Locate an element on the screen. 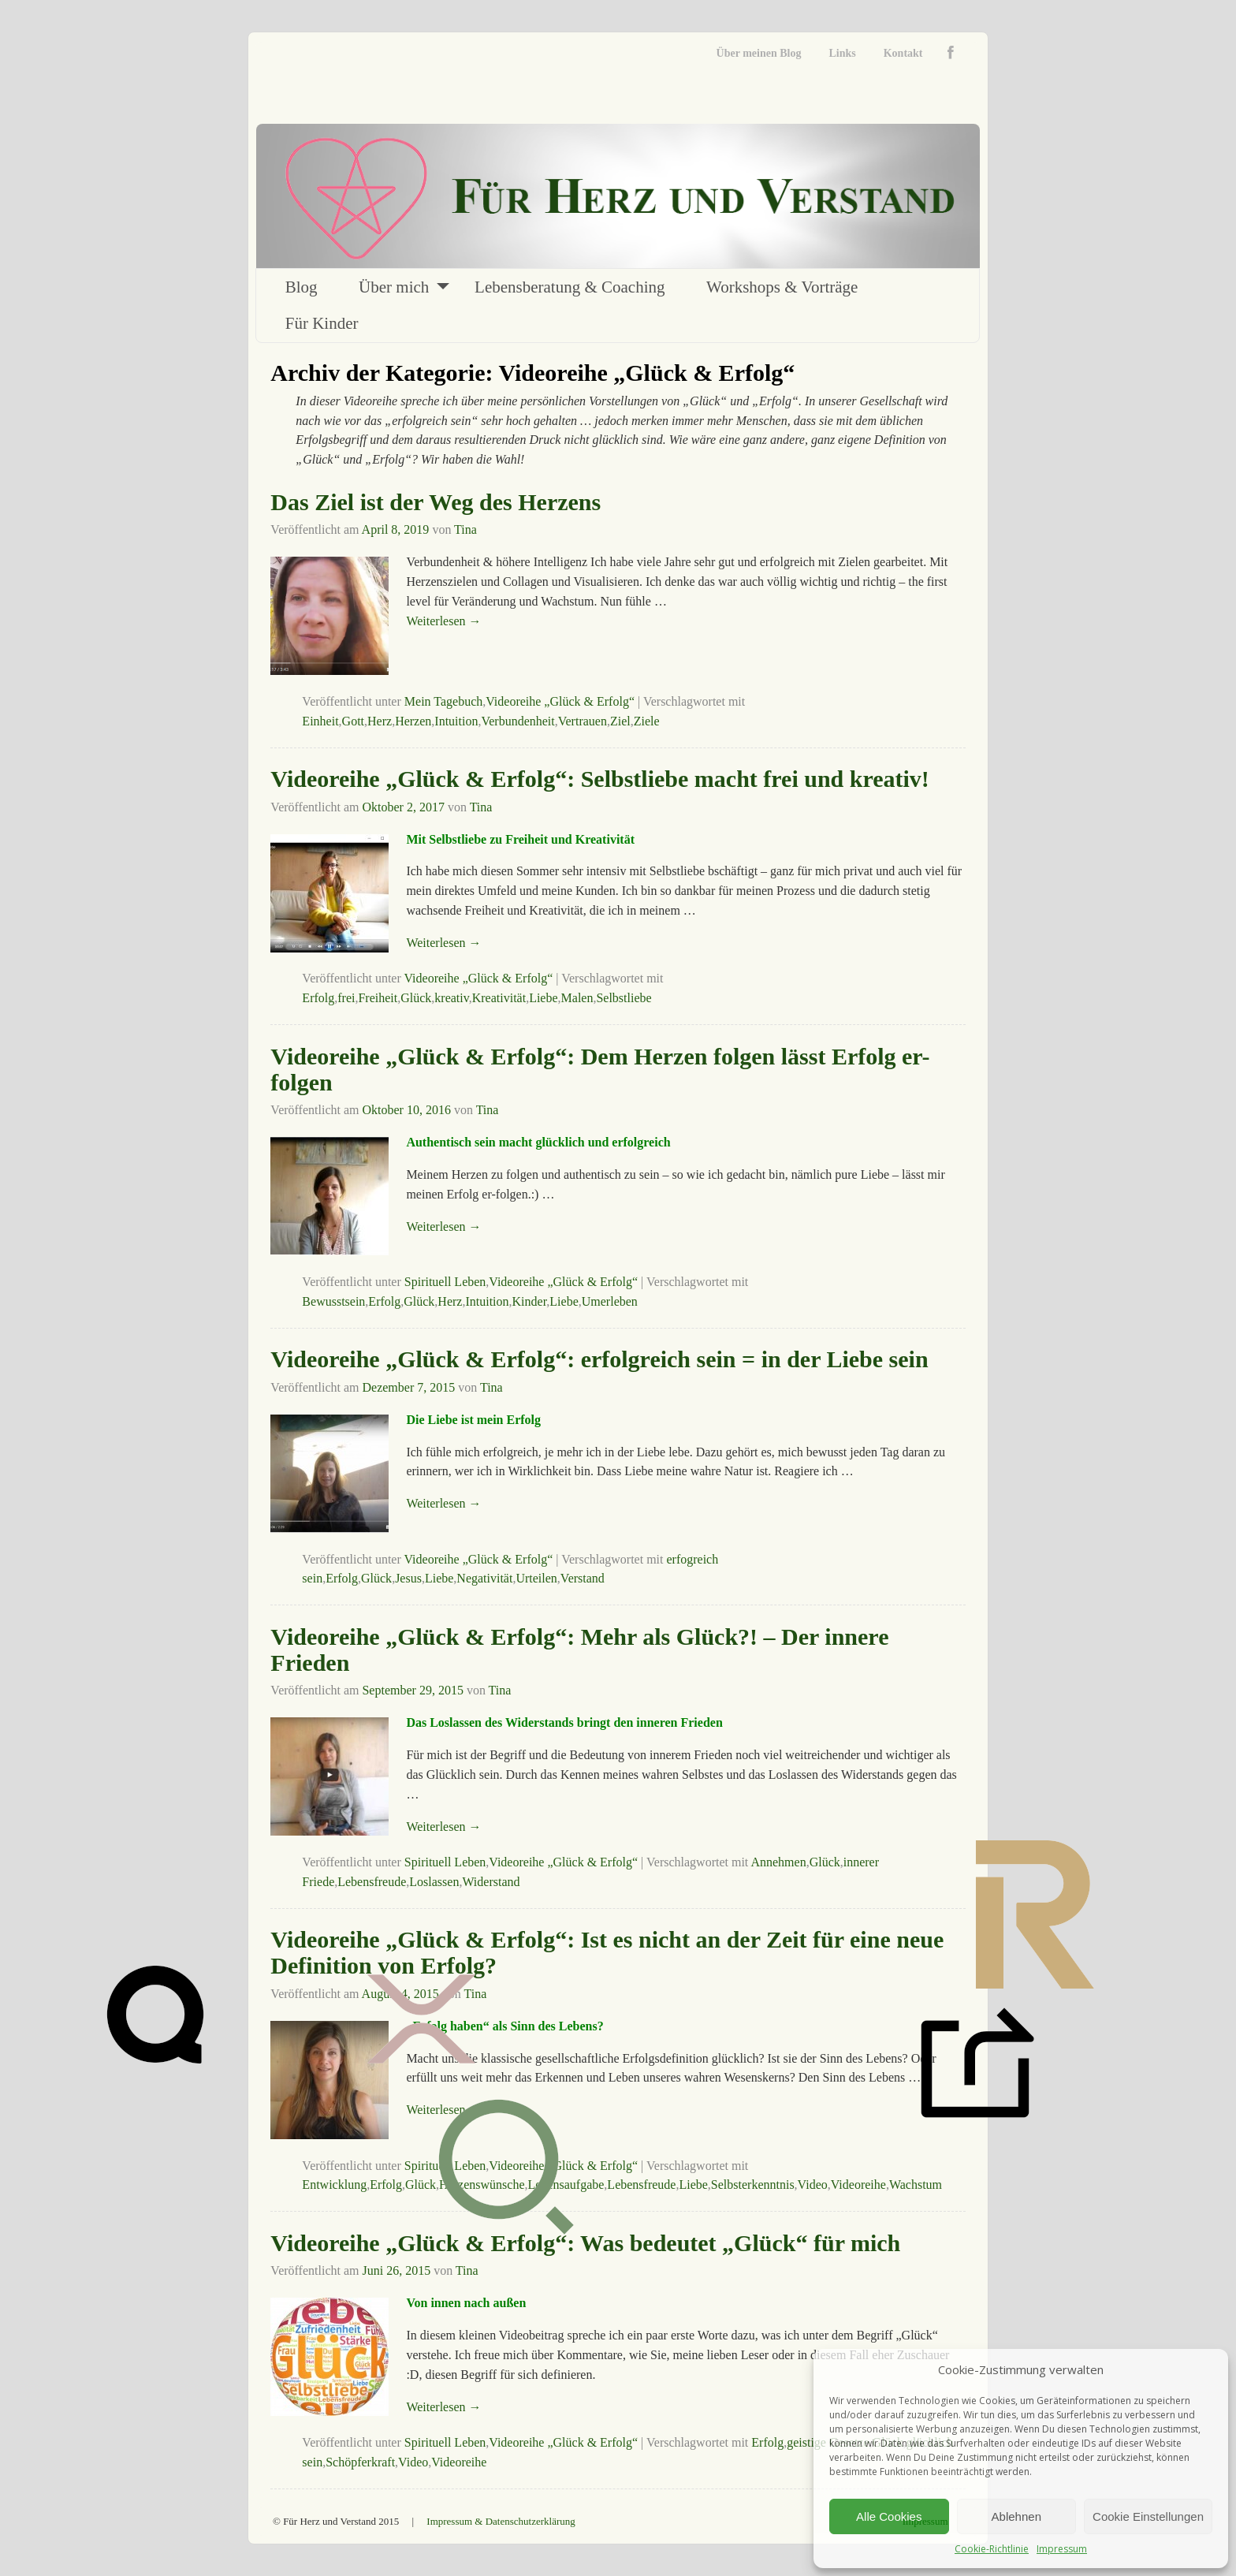  open the Revolut banking app is located at coordinates (1035, 1914).